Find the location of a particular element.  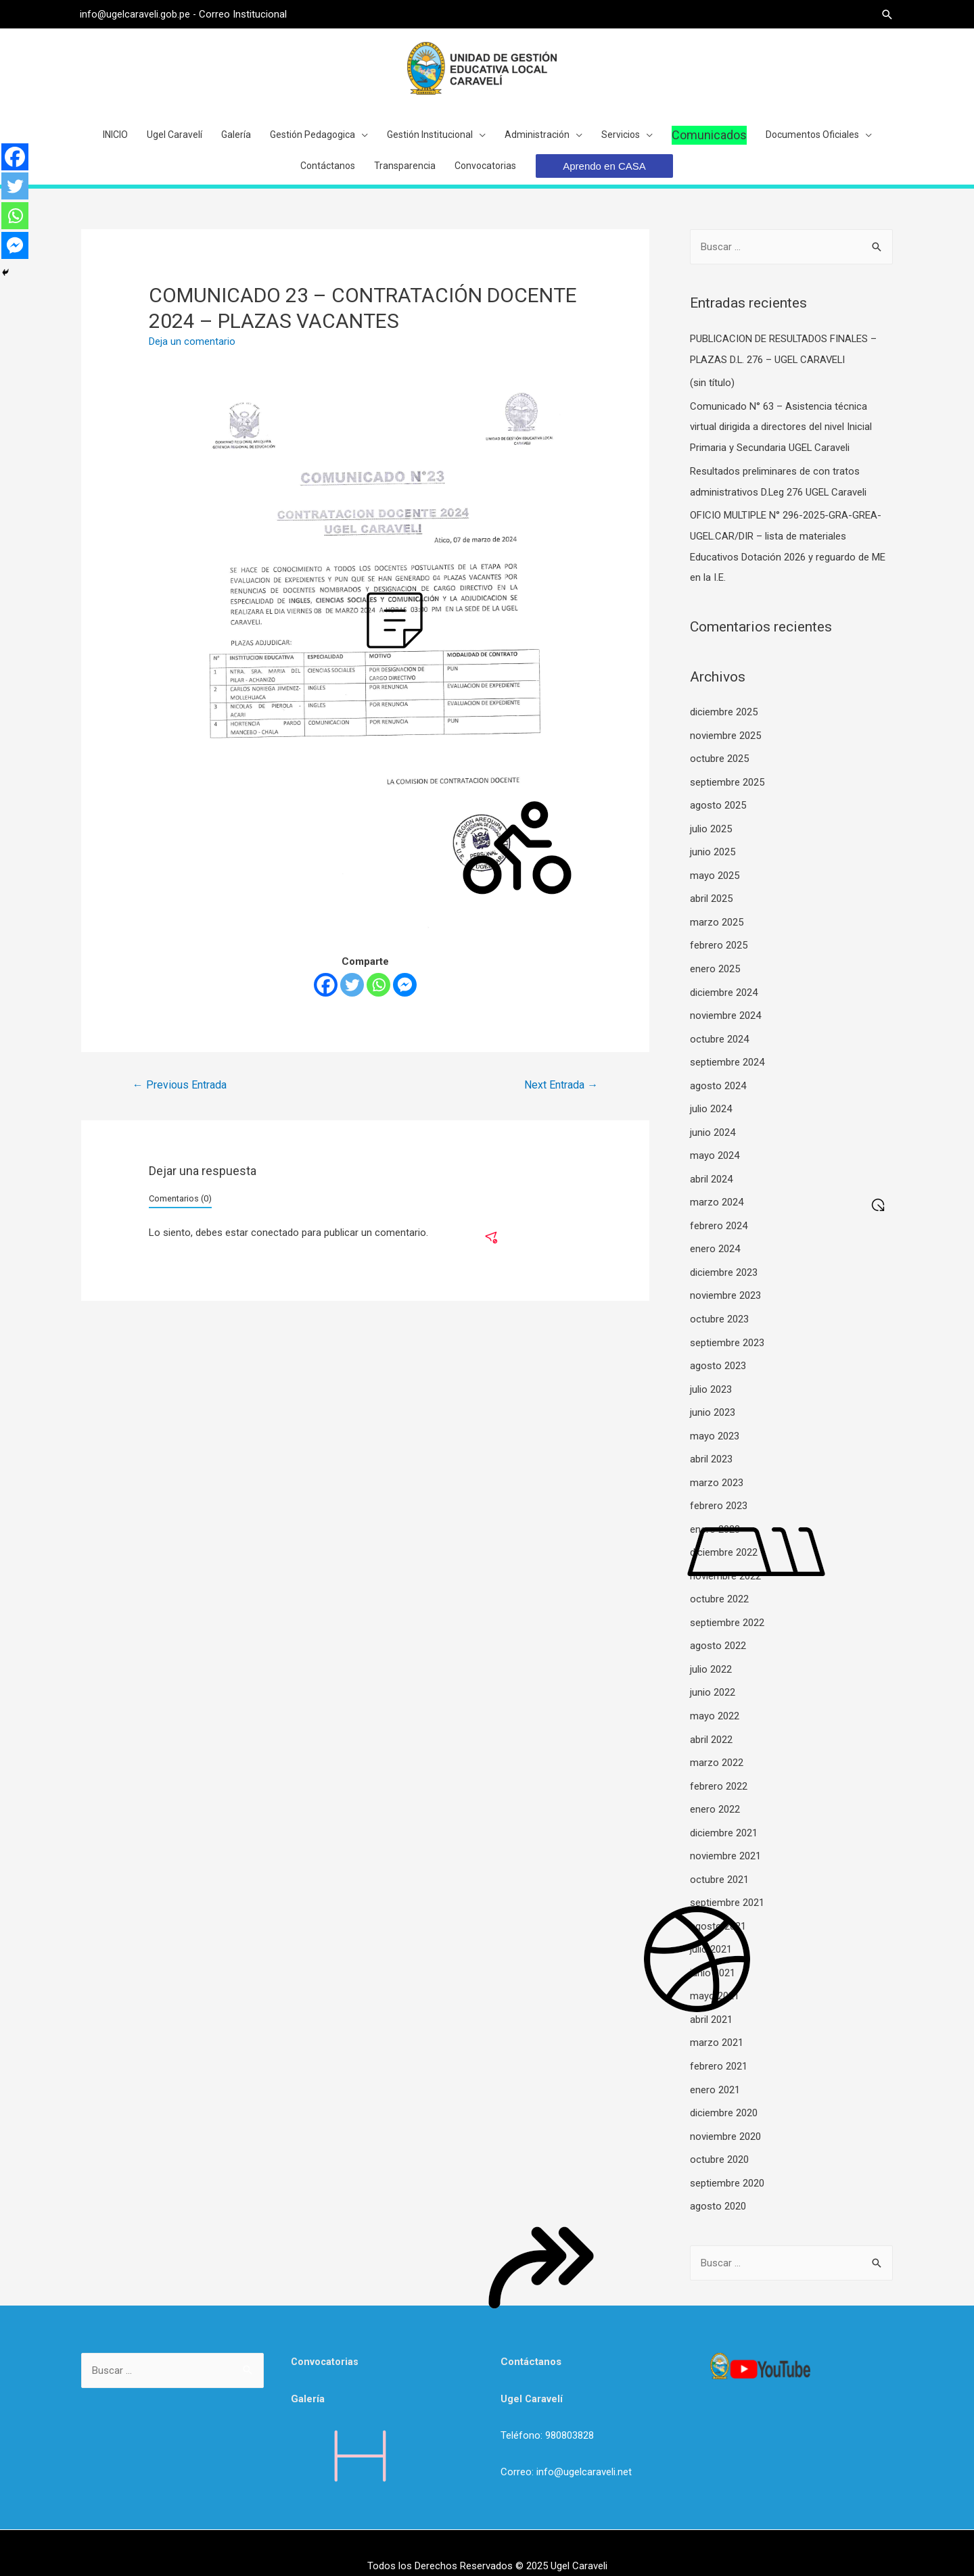

access cycling or bike-related features is located at coordinates (517, 851).